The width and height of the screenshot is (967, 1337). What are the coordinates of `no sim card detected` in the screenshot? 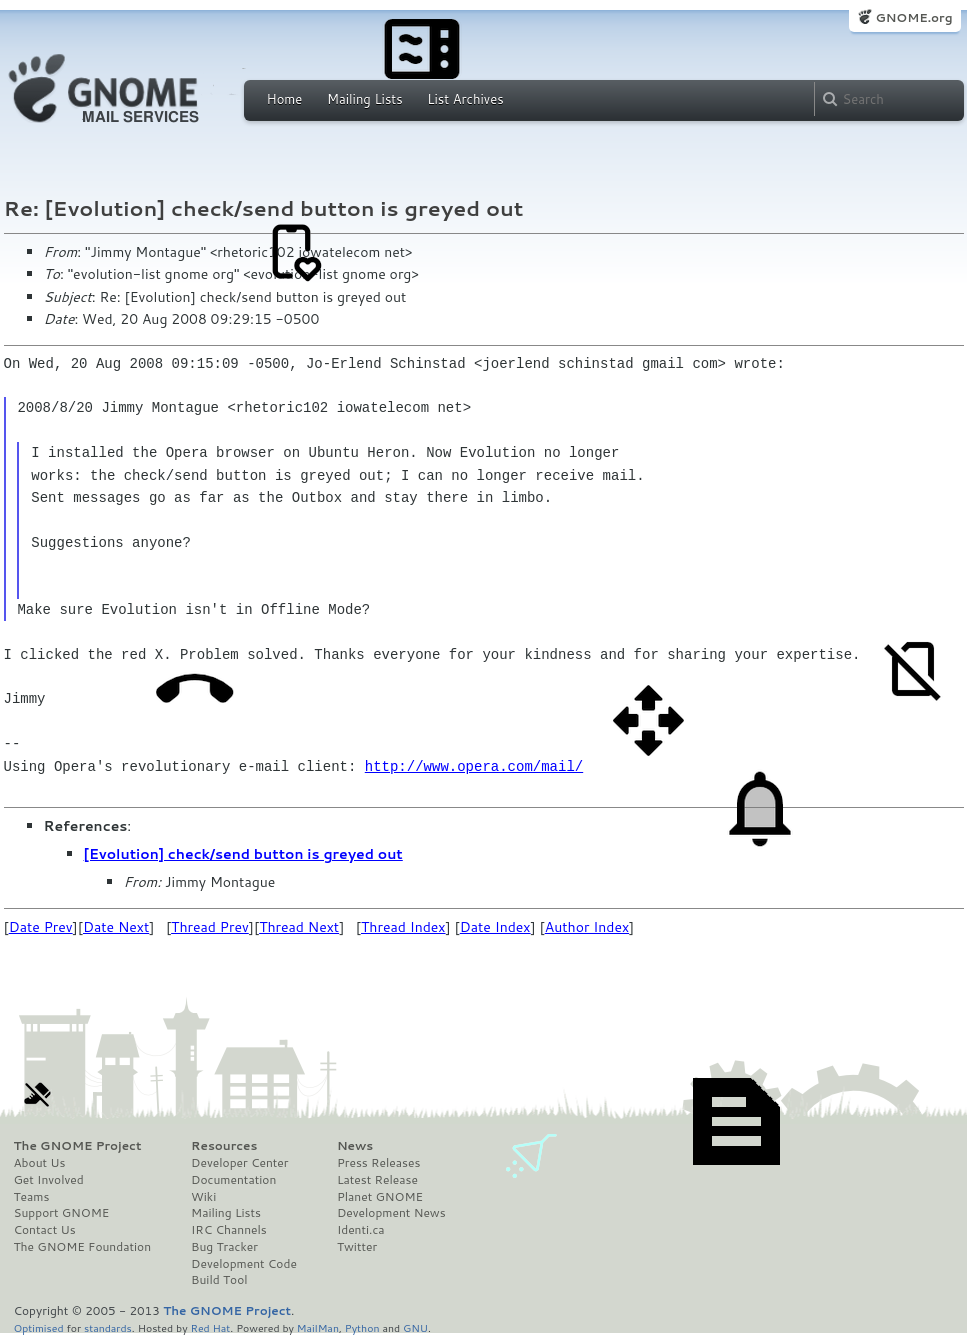 It's located at (913, 669).